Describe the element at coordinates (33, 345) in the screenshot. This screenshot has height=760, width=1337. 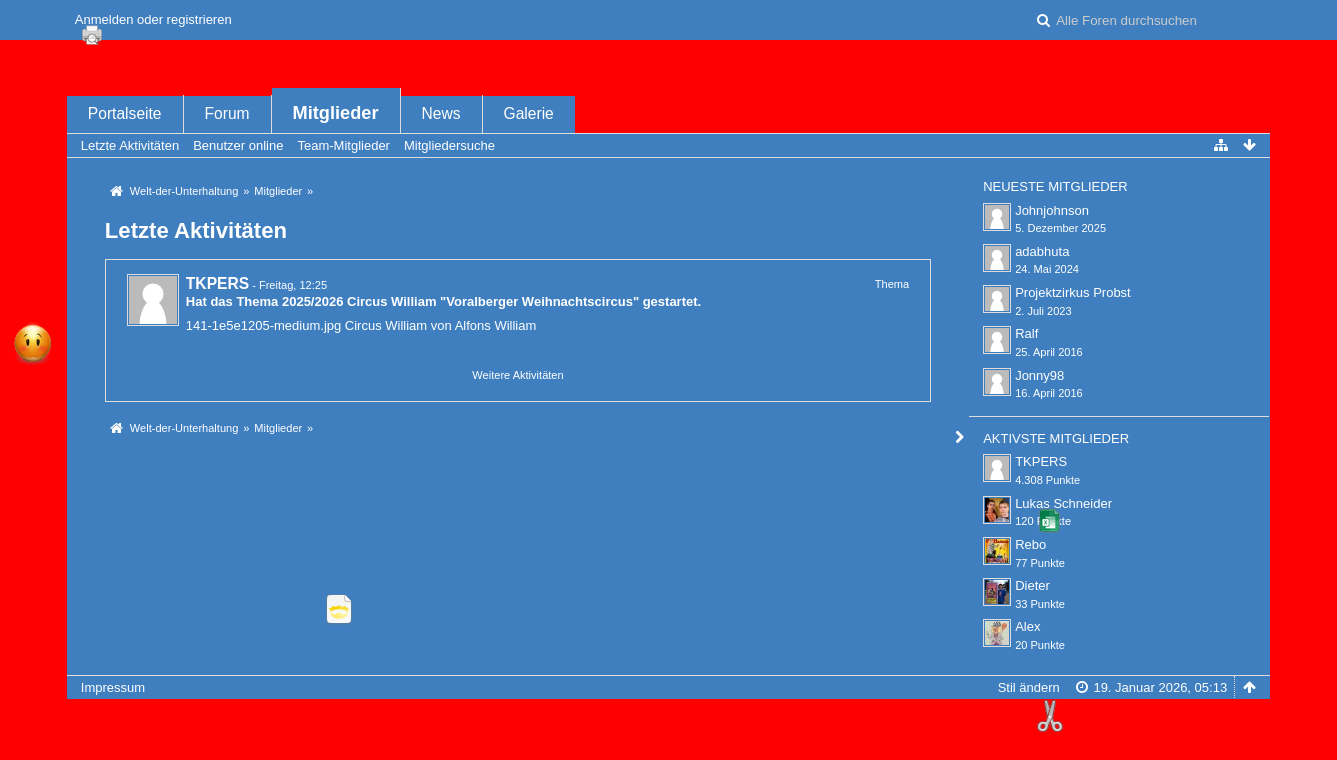
I see `indicates embarrassment or awkwardness in a message` at that location.